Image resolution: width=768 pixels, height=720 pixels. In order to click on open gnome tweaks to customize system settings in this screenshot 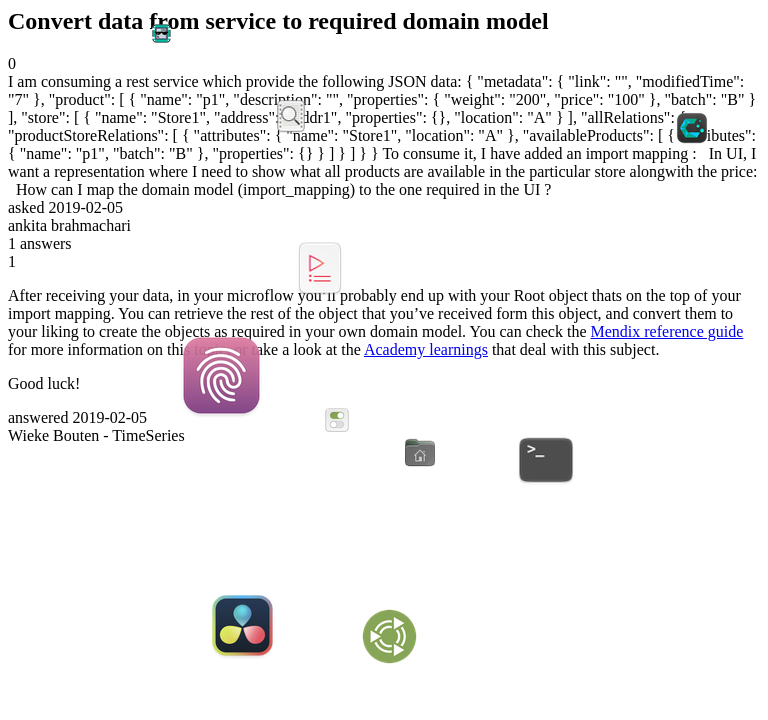, I will do `click(337, 420)`.